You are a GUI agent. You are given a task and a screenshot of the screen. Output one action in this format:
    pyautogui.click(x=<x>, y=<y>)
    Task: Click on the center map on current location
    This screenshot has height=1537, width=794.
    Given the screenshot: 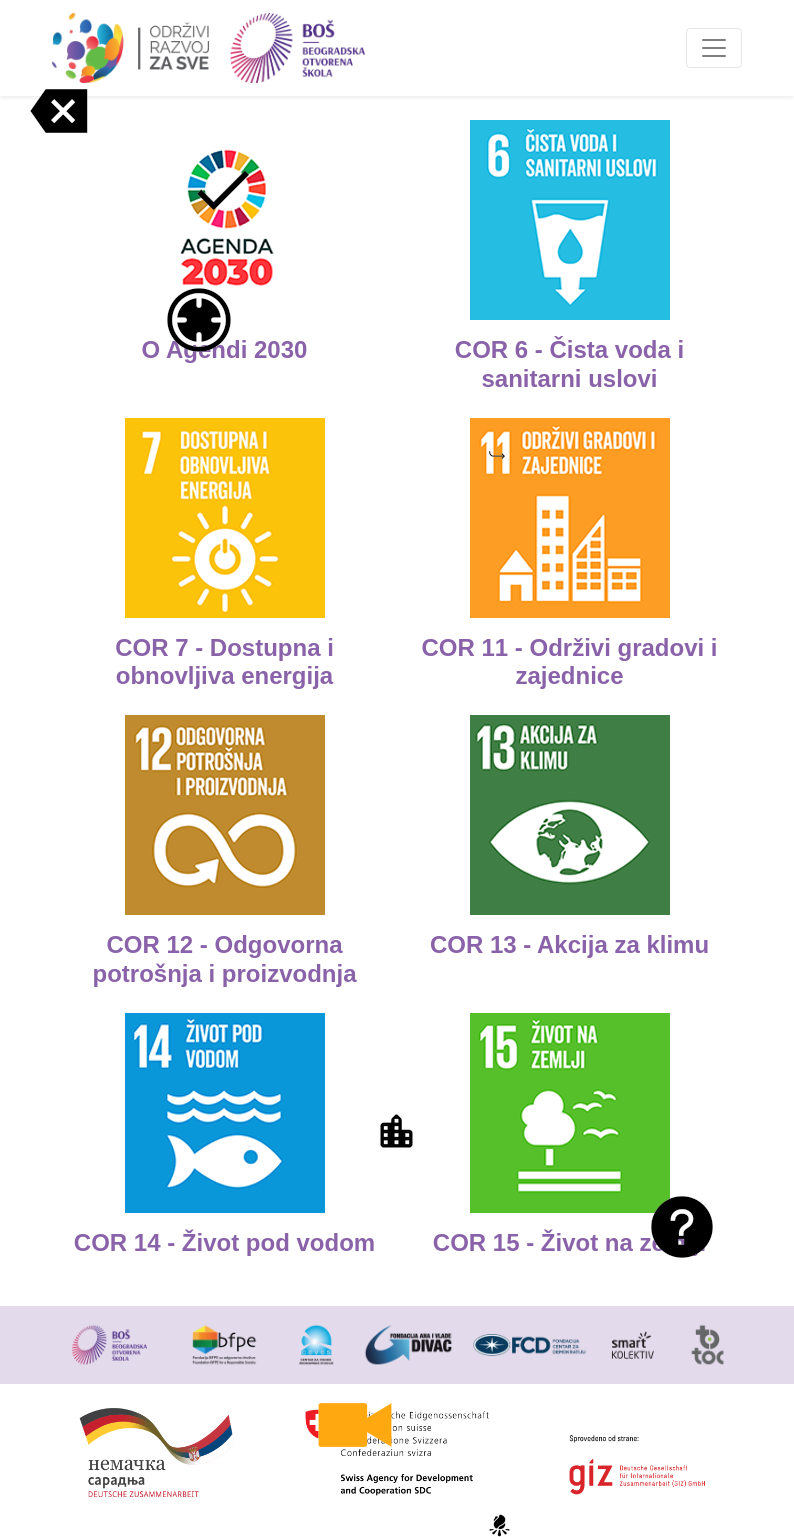 What is the action you would take?
    pyautogui.click(x=199, y=320)
    